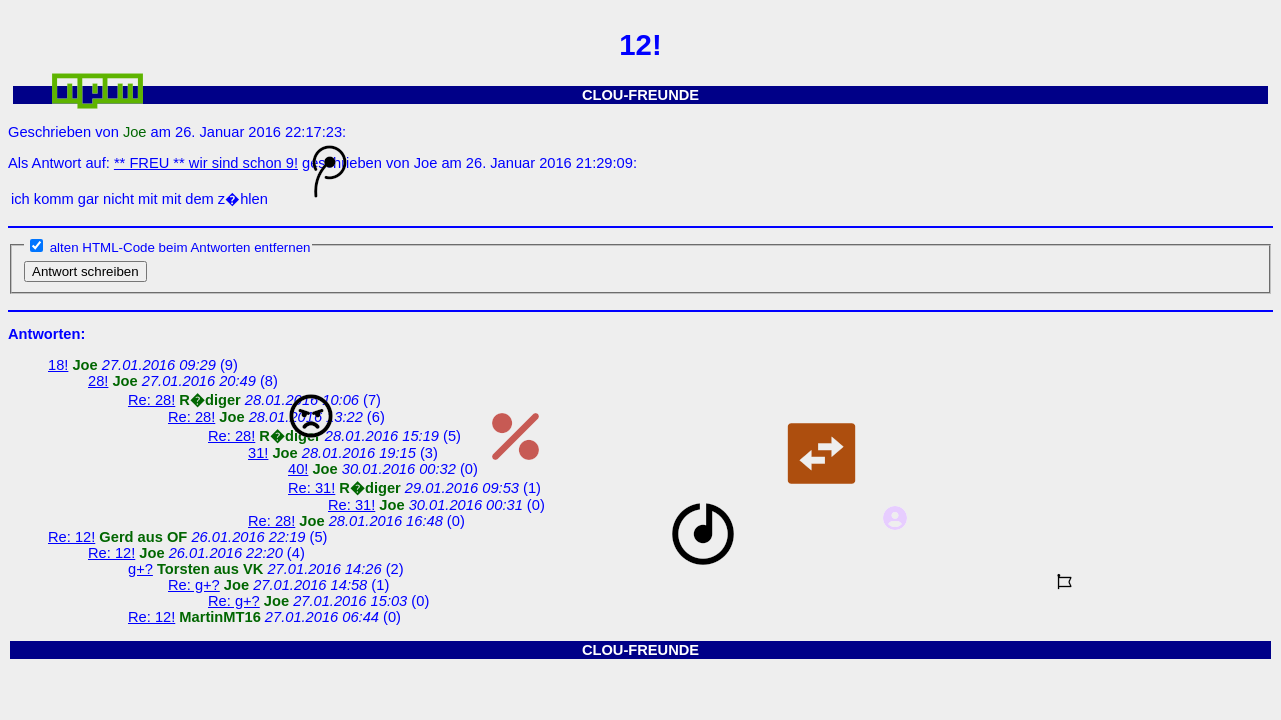 Image resolution: width=1281 pixels, height=720 pixels. What do you see at coordinates (821, 453) in the screenshot?
I see `swap or exchange currencies` at bounding box center [821, 453].